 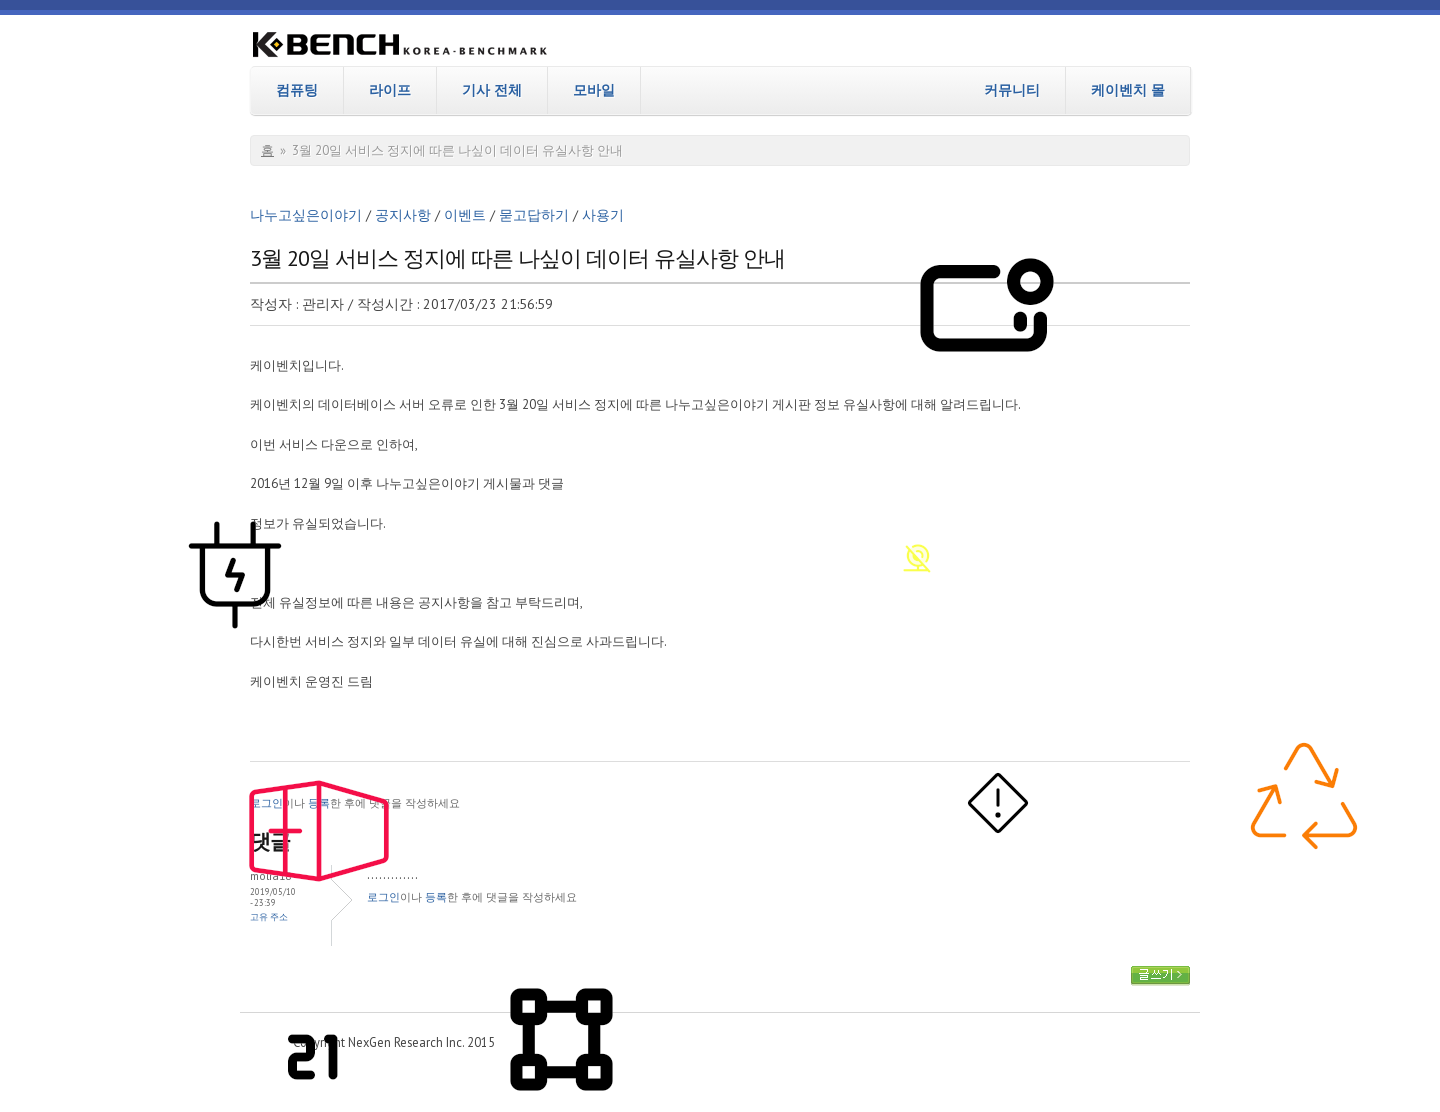 I want to click on device is currently charging, so click(x=235, y=575).